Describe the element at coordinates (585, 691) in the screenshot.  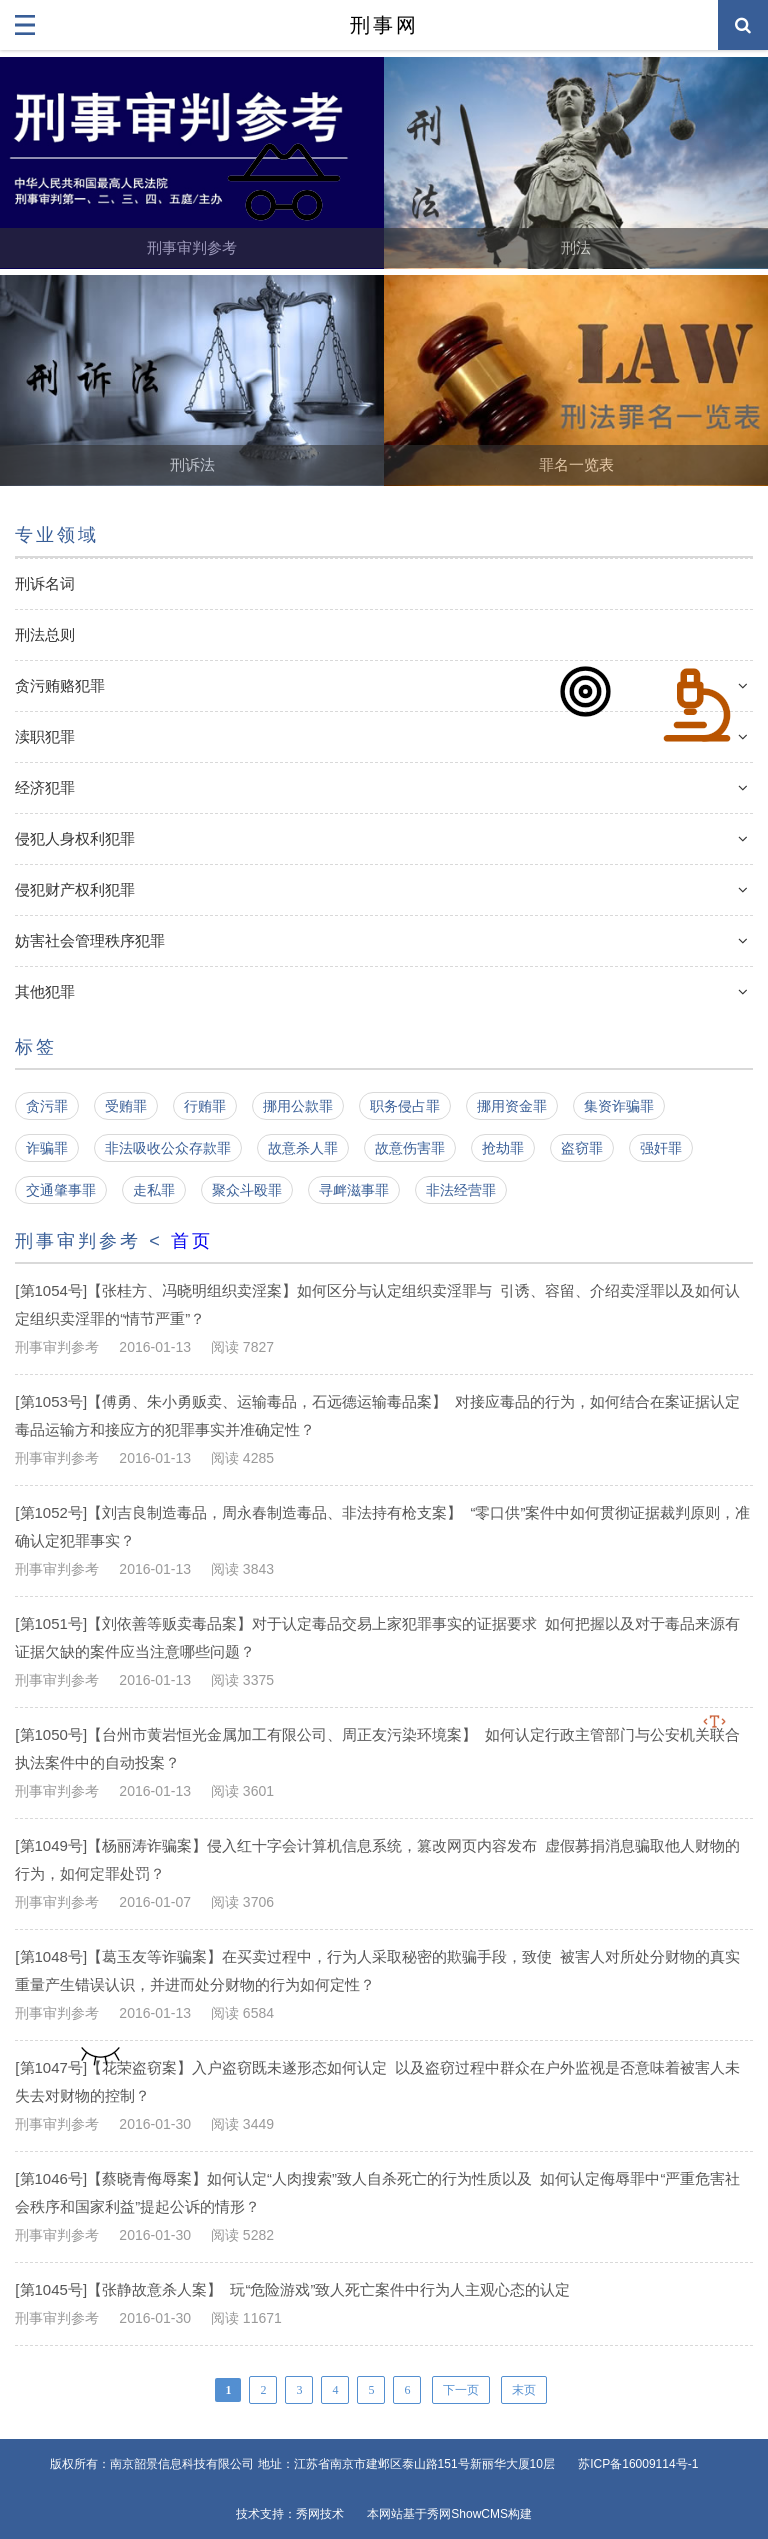
I see `set a goal or target` at that location.